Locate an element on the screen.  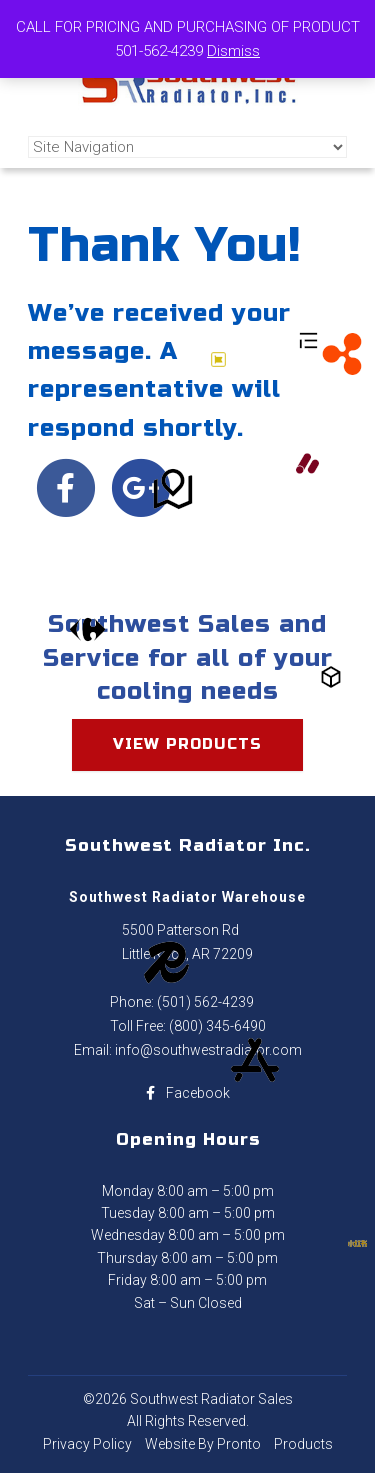
google adsense logo is located at coordinates (307, 463).